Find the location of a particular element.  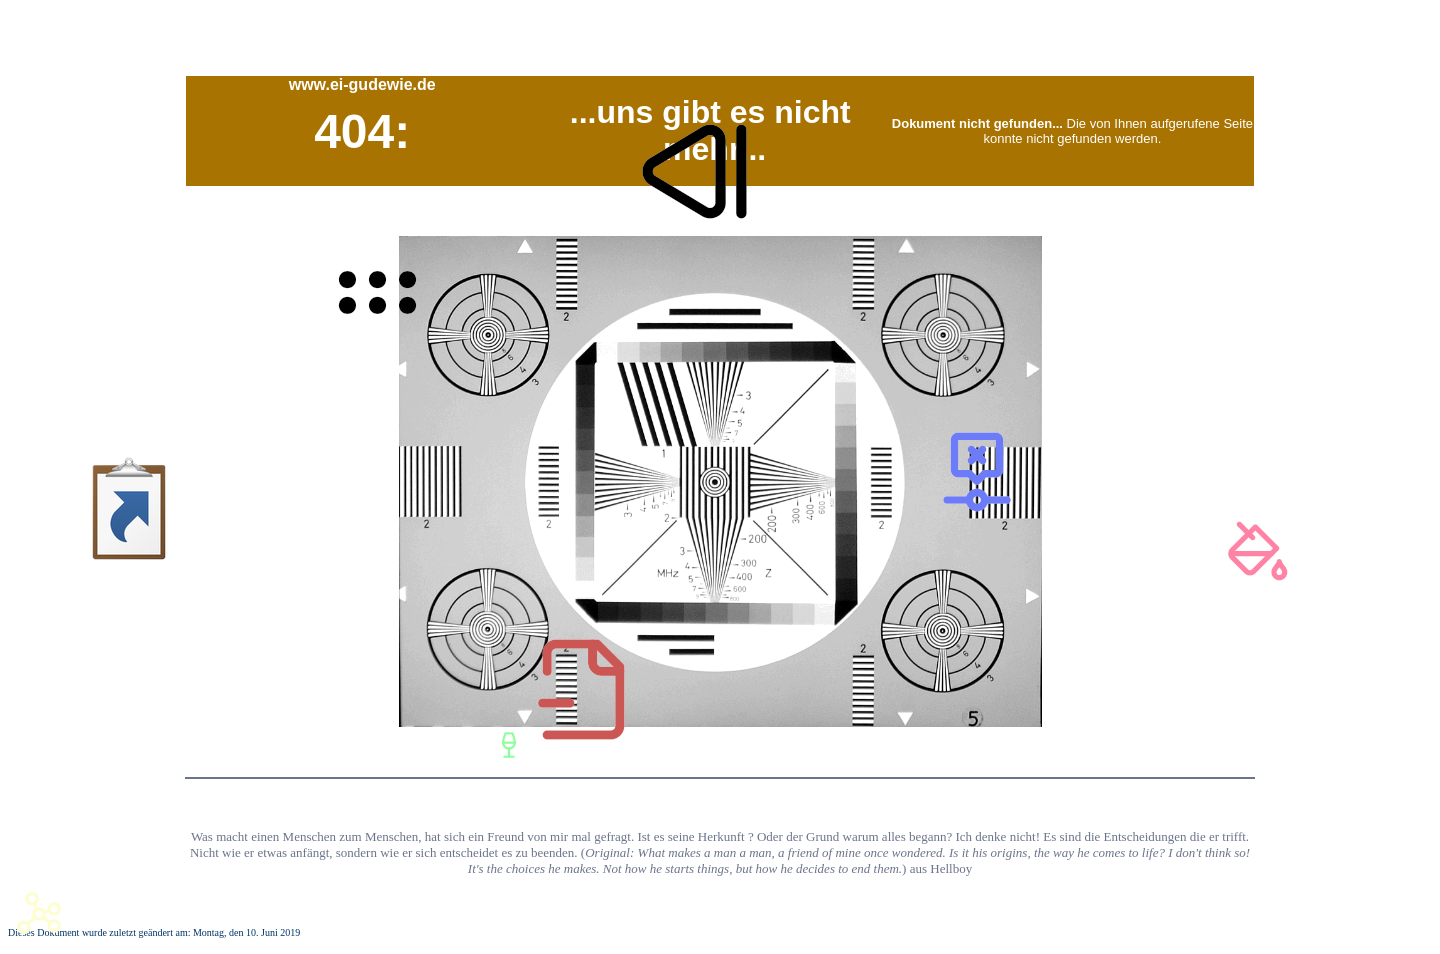

browse wine selection or menu is located at coordinates (509, 745).